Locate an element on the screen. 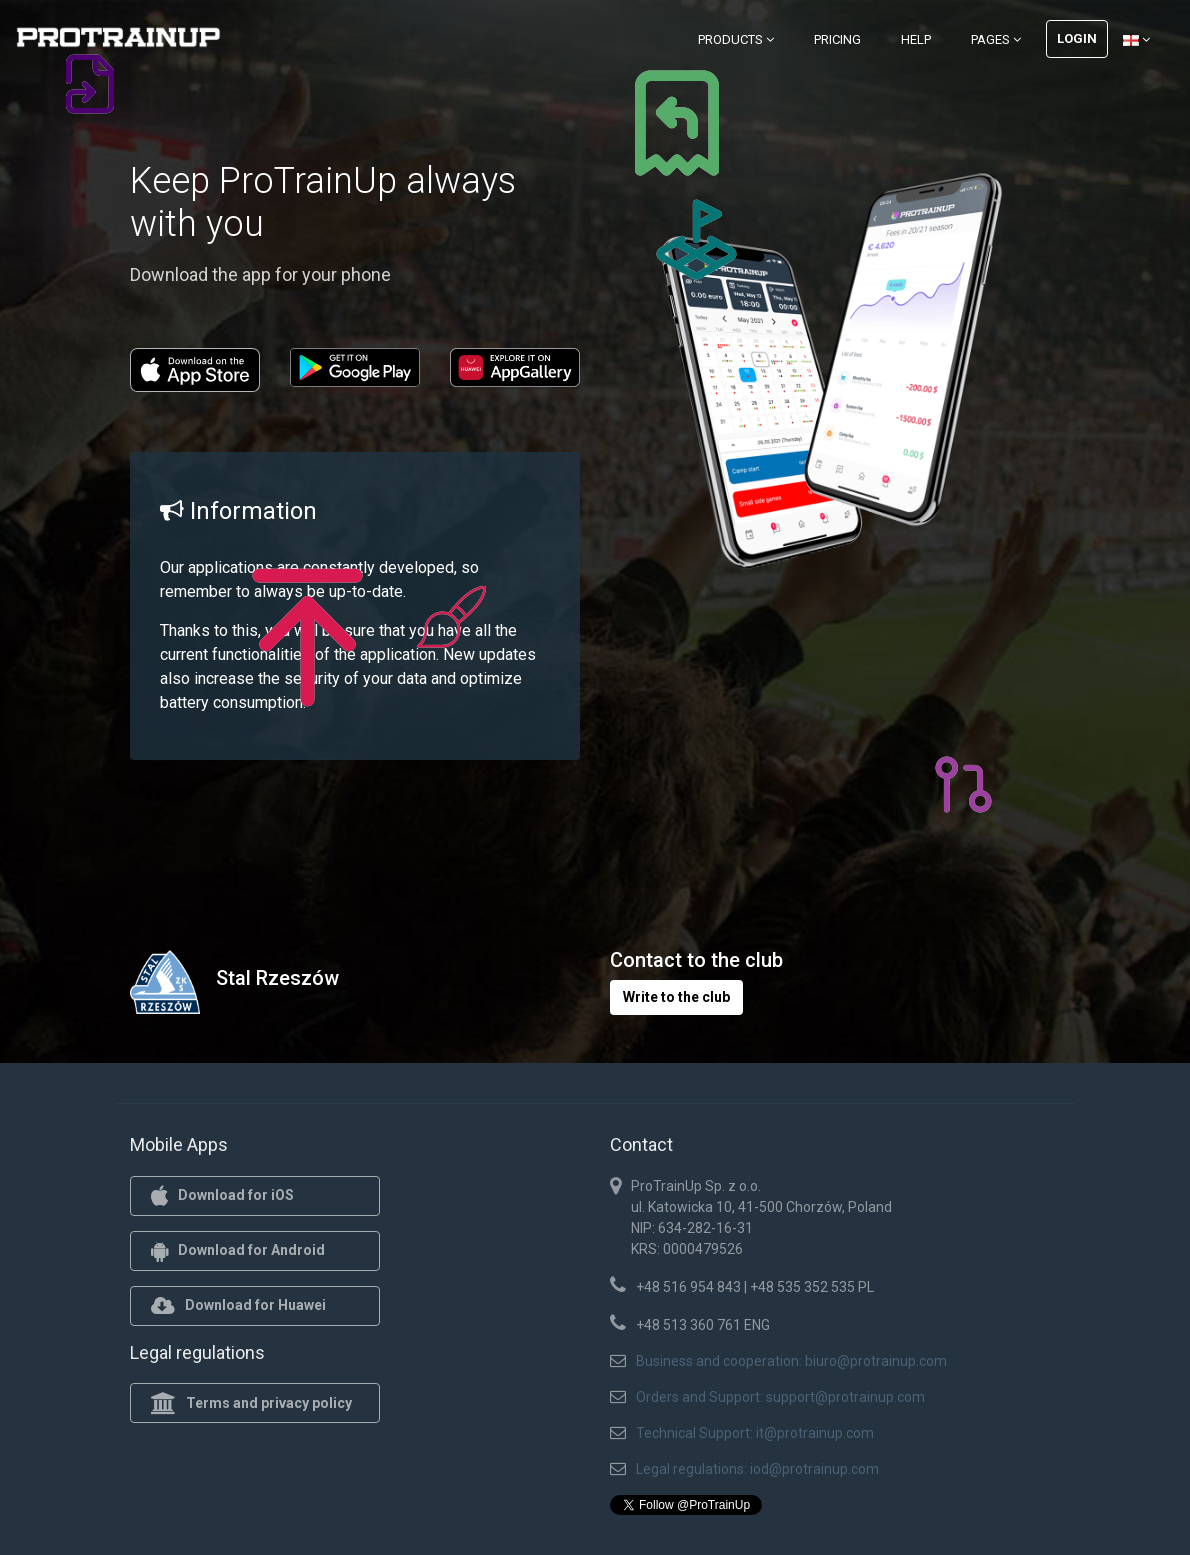  view land plot or parcel details is located at coordinates (696, 239).